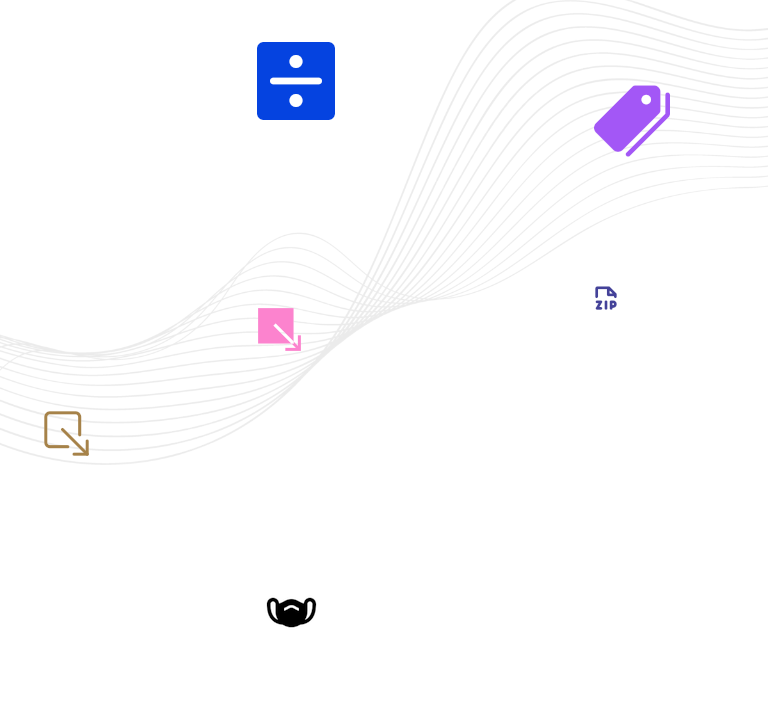  Describe the element at coordinates (632, 121) in the screenshot. I see `view or manage tags` at that location.